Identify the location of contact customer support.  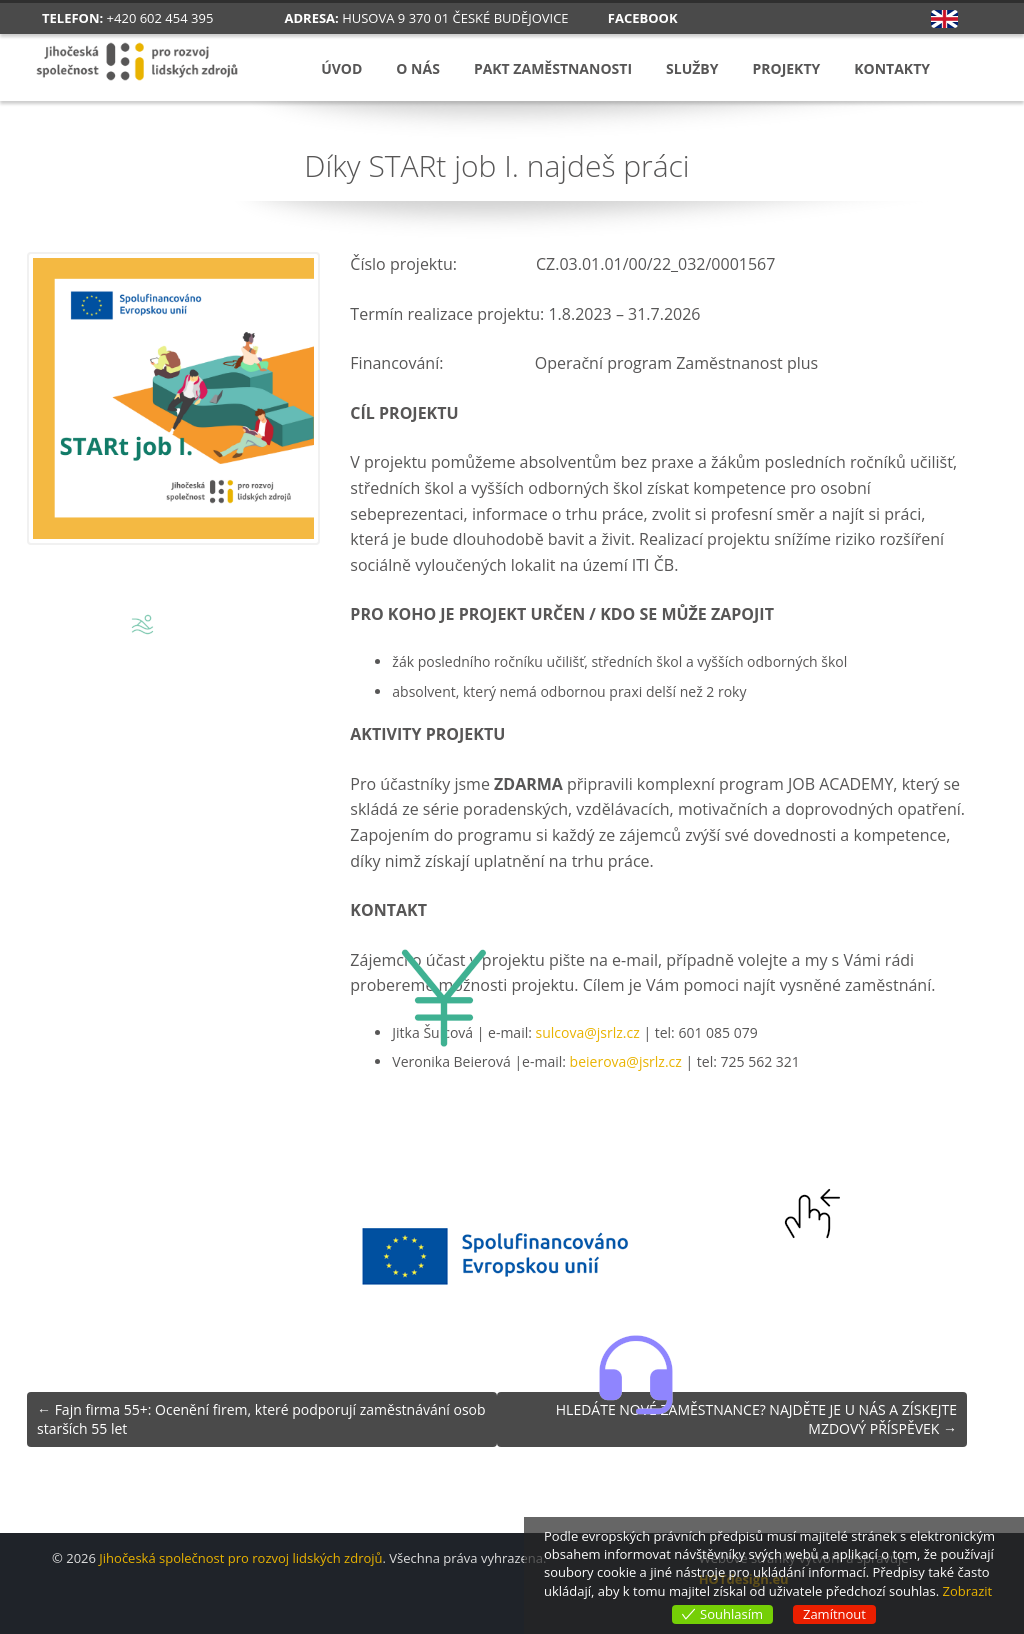
(636, 1372).